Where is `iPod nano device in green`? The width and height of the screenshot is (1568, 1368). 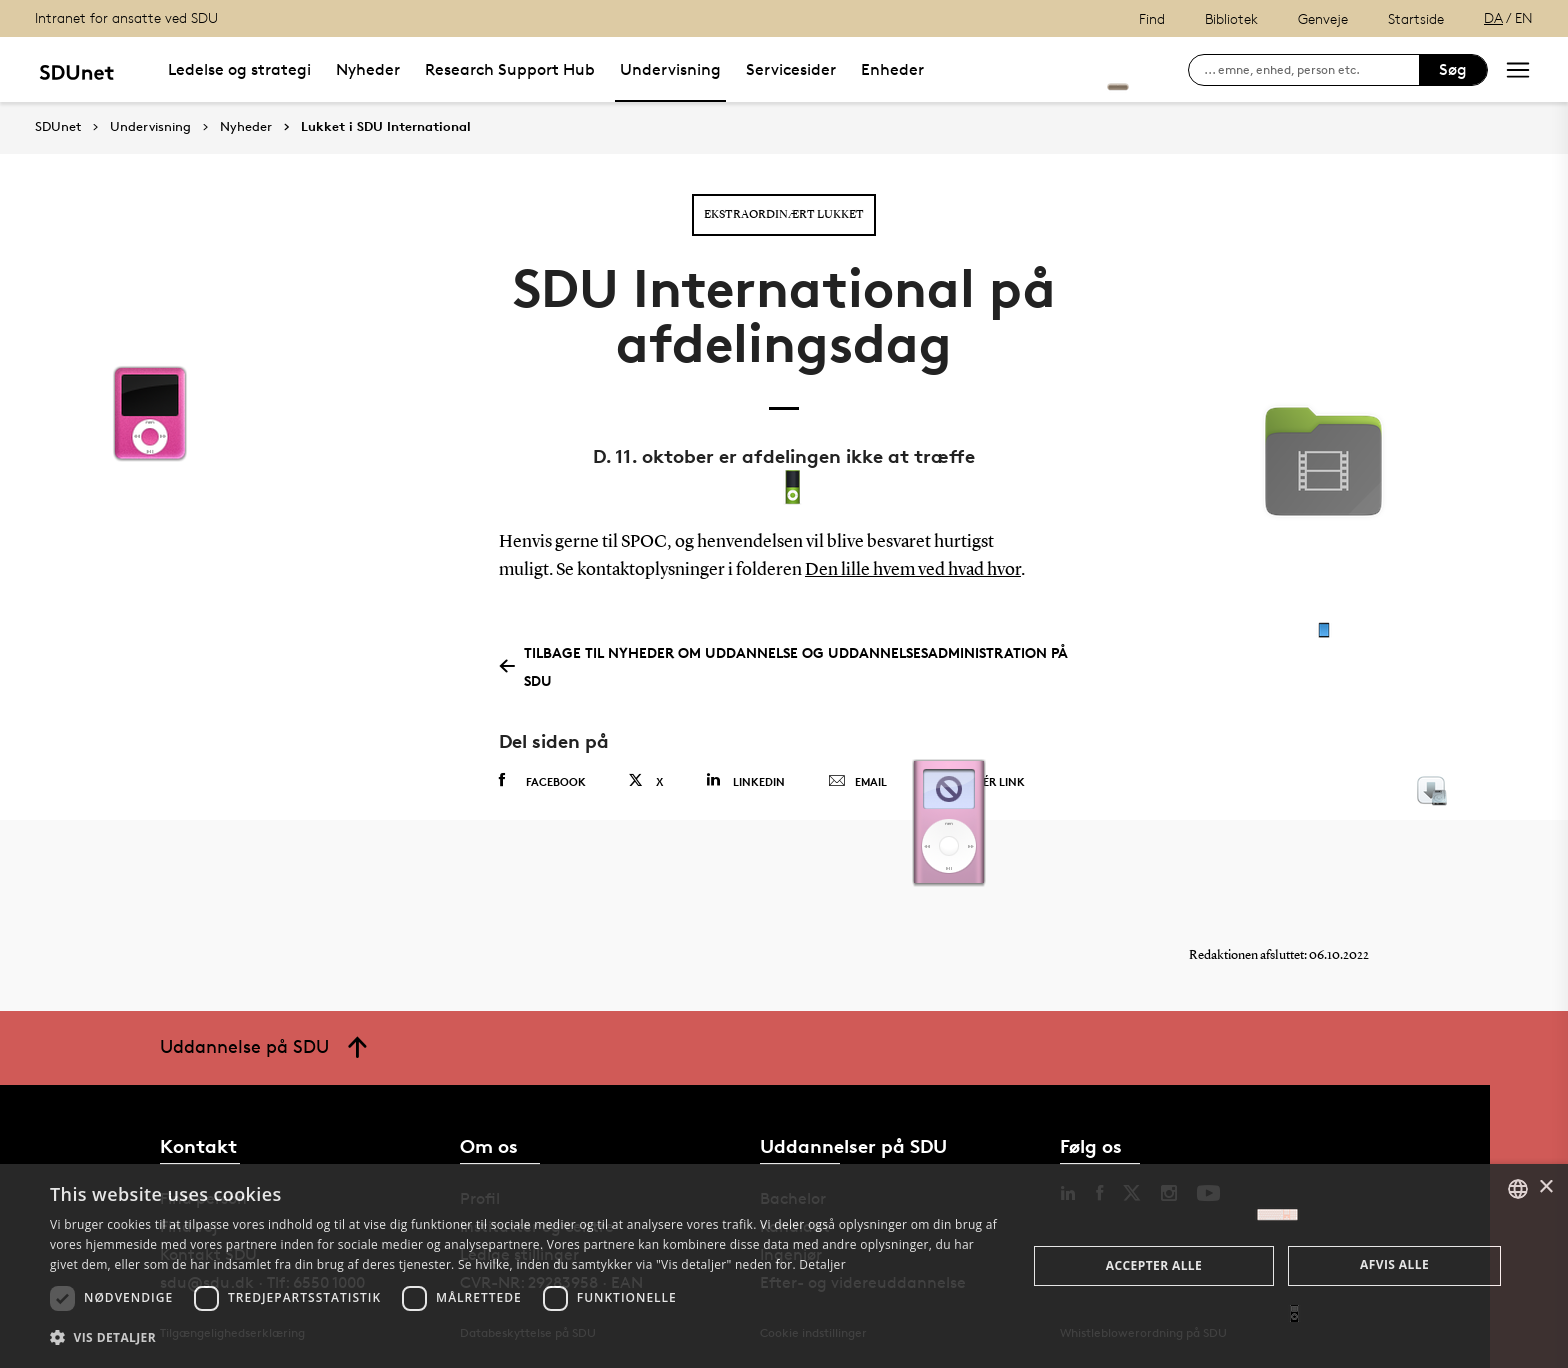
iPod nano device in green is located at coordinates (792, 487).